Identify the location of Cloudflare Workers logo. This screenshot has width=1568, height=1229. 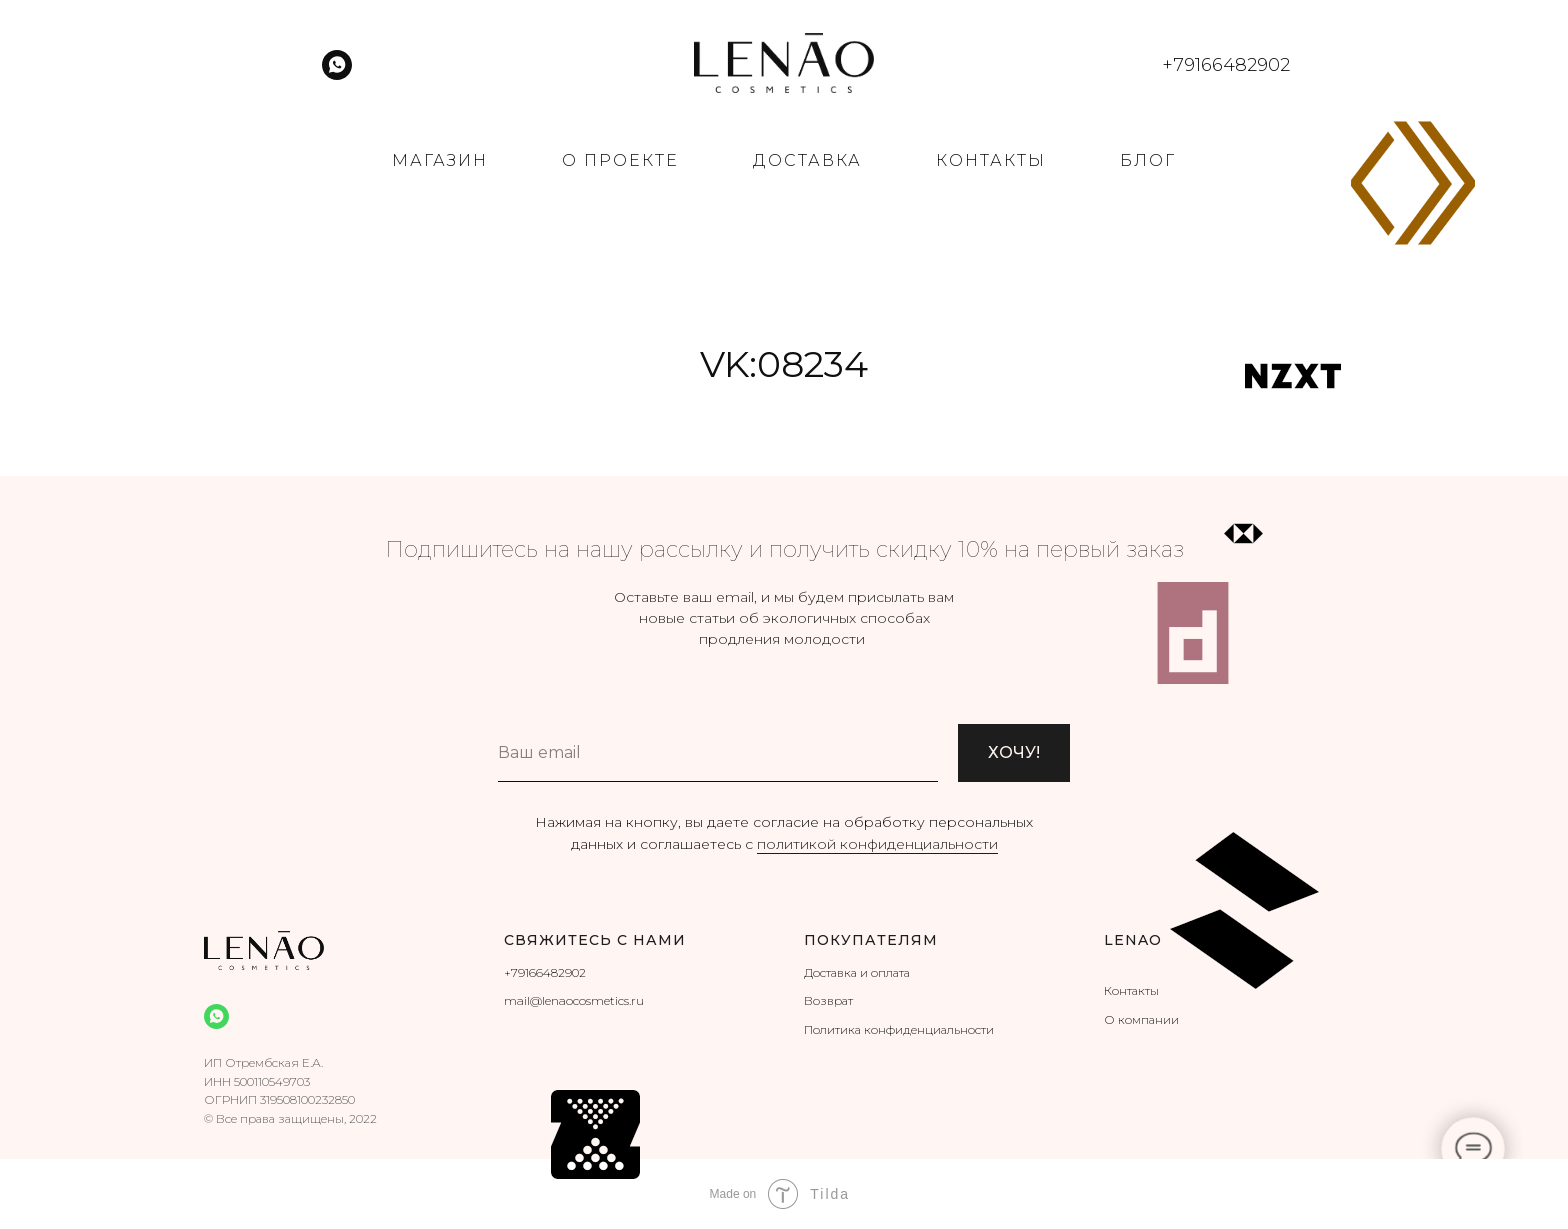
(1413, 183).